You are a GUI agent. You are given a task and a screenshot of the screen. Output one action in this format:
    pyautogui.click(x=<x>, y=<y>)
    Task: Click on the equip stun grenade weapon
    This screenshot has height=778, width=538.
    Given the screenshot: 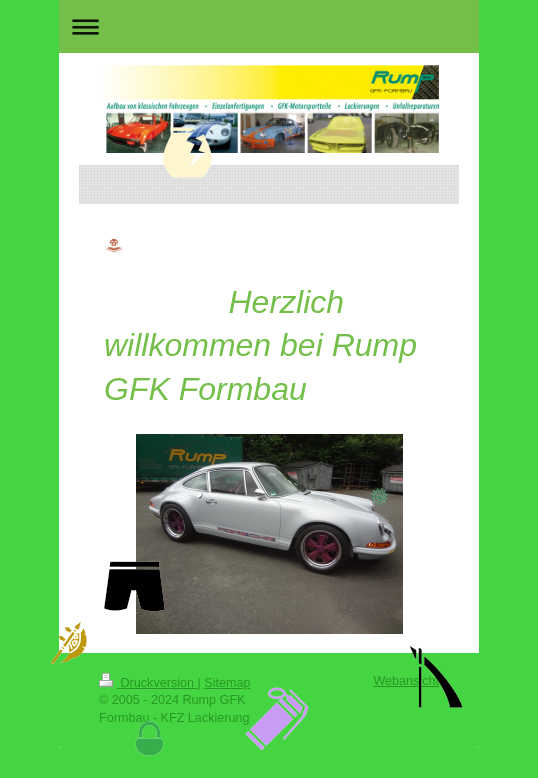 What is the action you would take?
    pyautogui.click(x=277, y=719)
    